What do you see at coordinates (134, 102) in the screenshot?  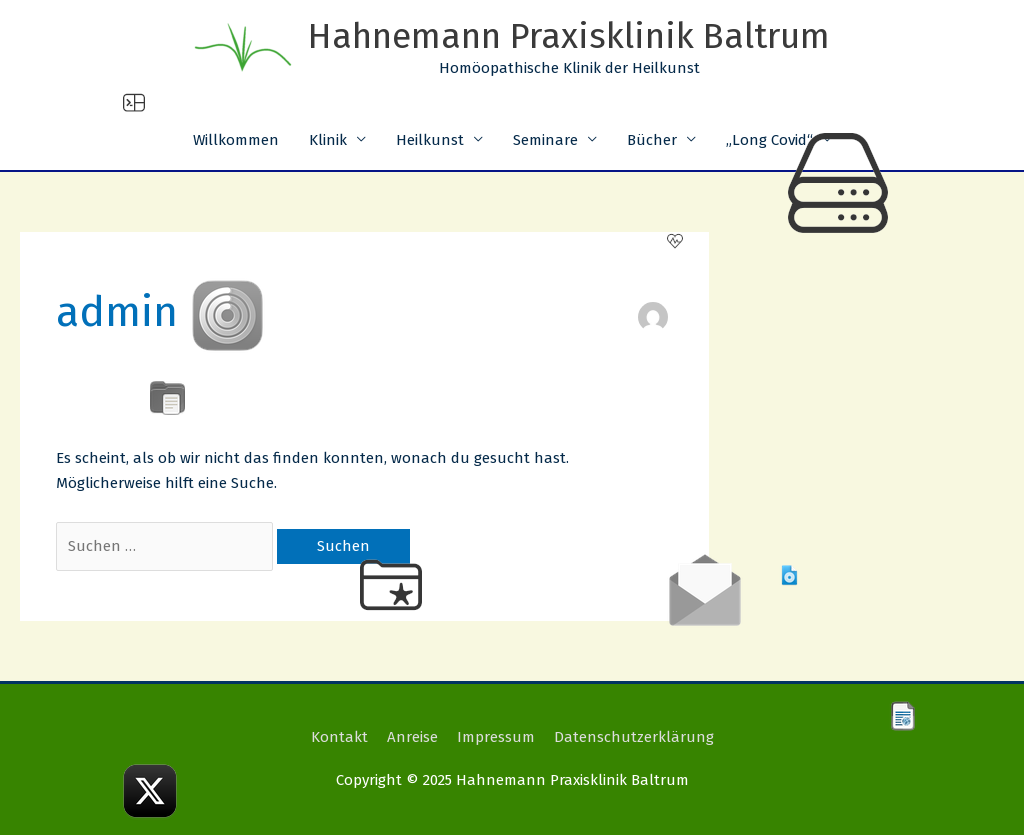 I see `open tilix terminal emulator` at bounding box center [134, 102].